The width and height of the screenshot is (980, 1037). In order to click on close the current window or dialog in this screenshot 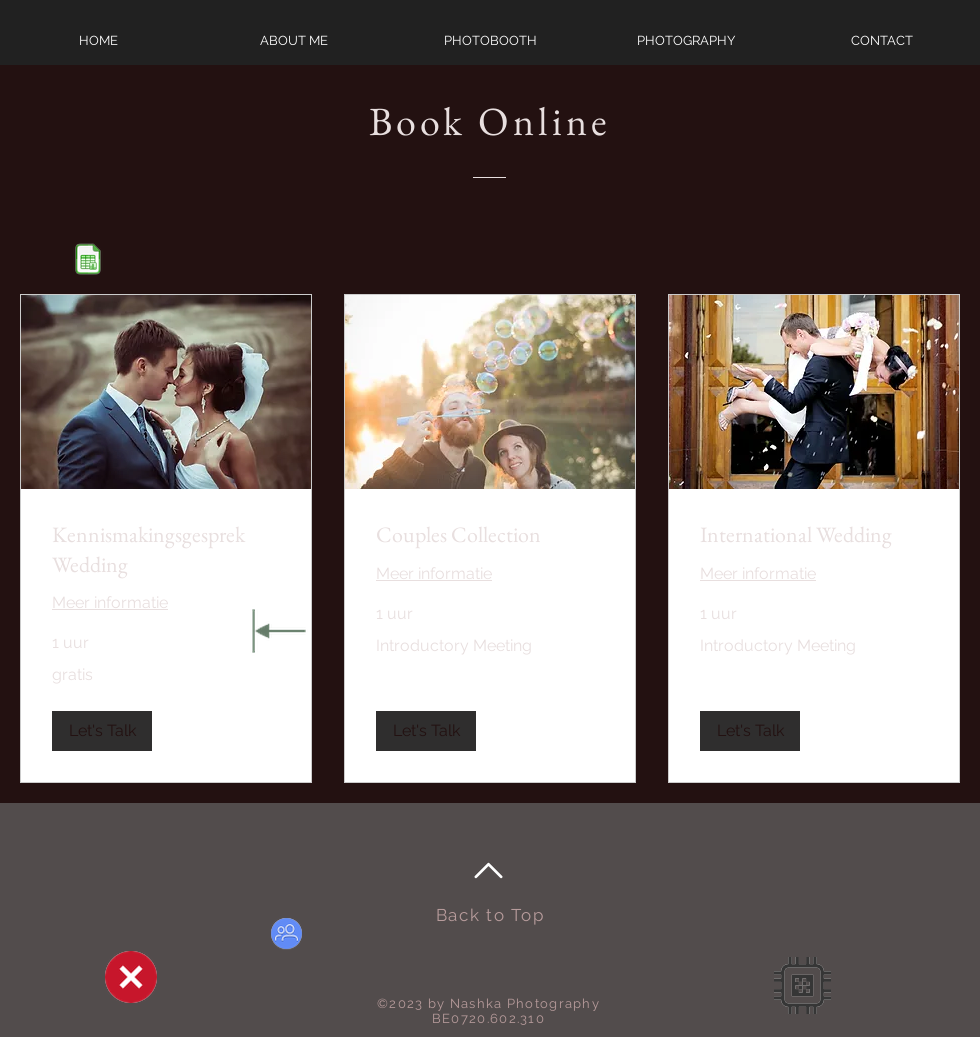, I will do `click(131, 977)`.